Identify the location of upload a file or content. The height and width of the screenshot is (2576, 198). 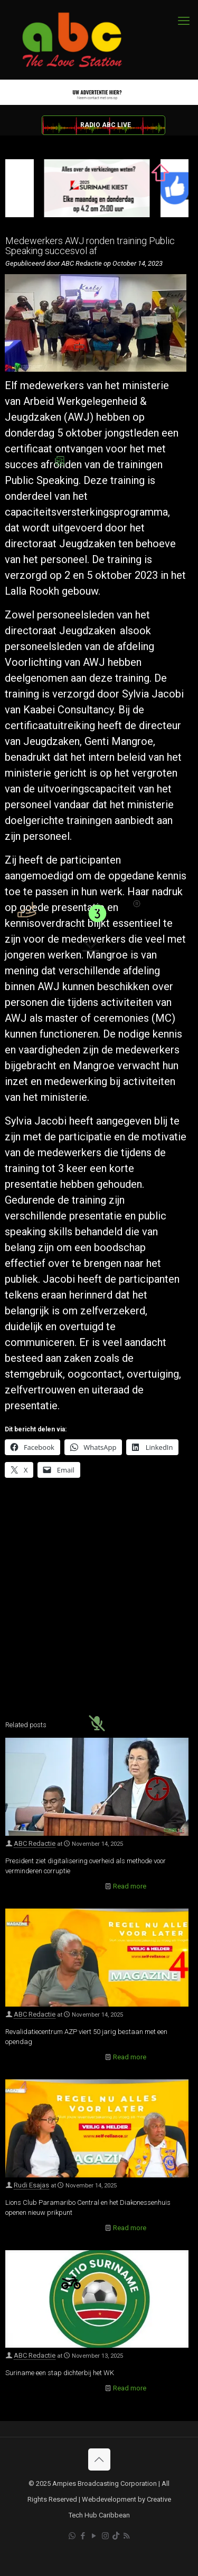
(160, 173).